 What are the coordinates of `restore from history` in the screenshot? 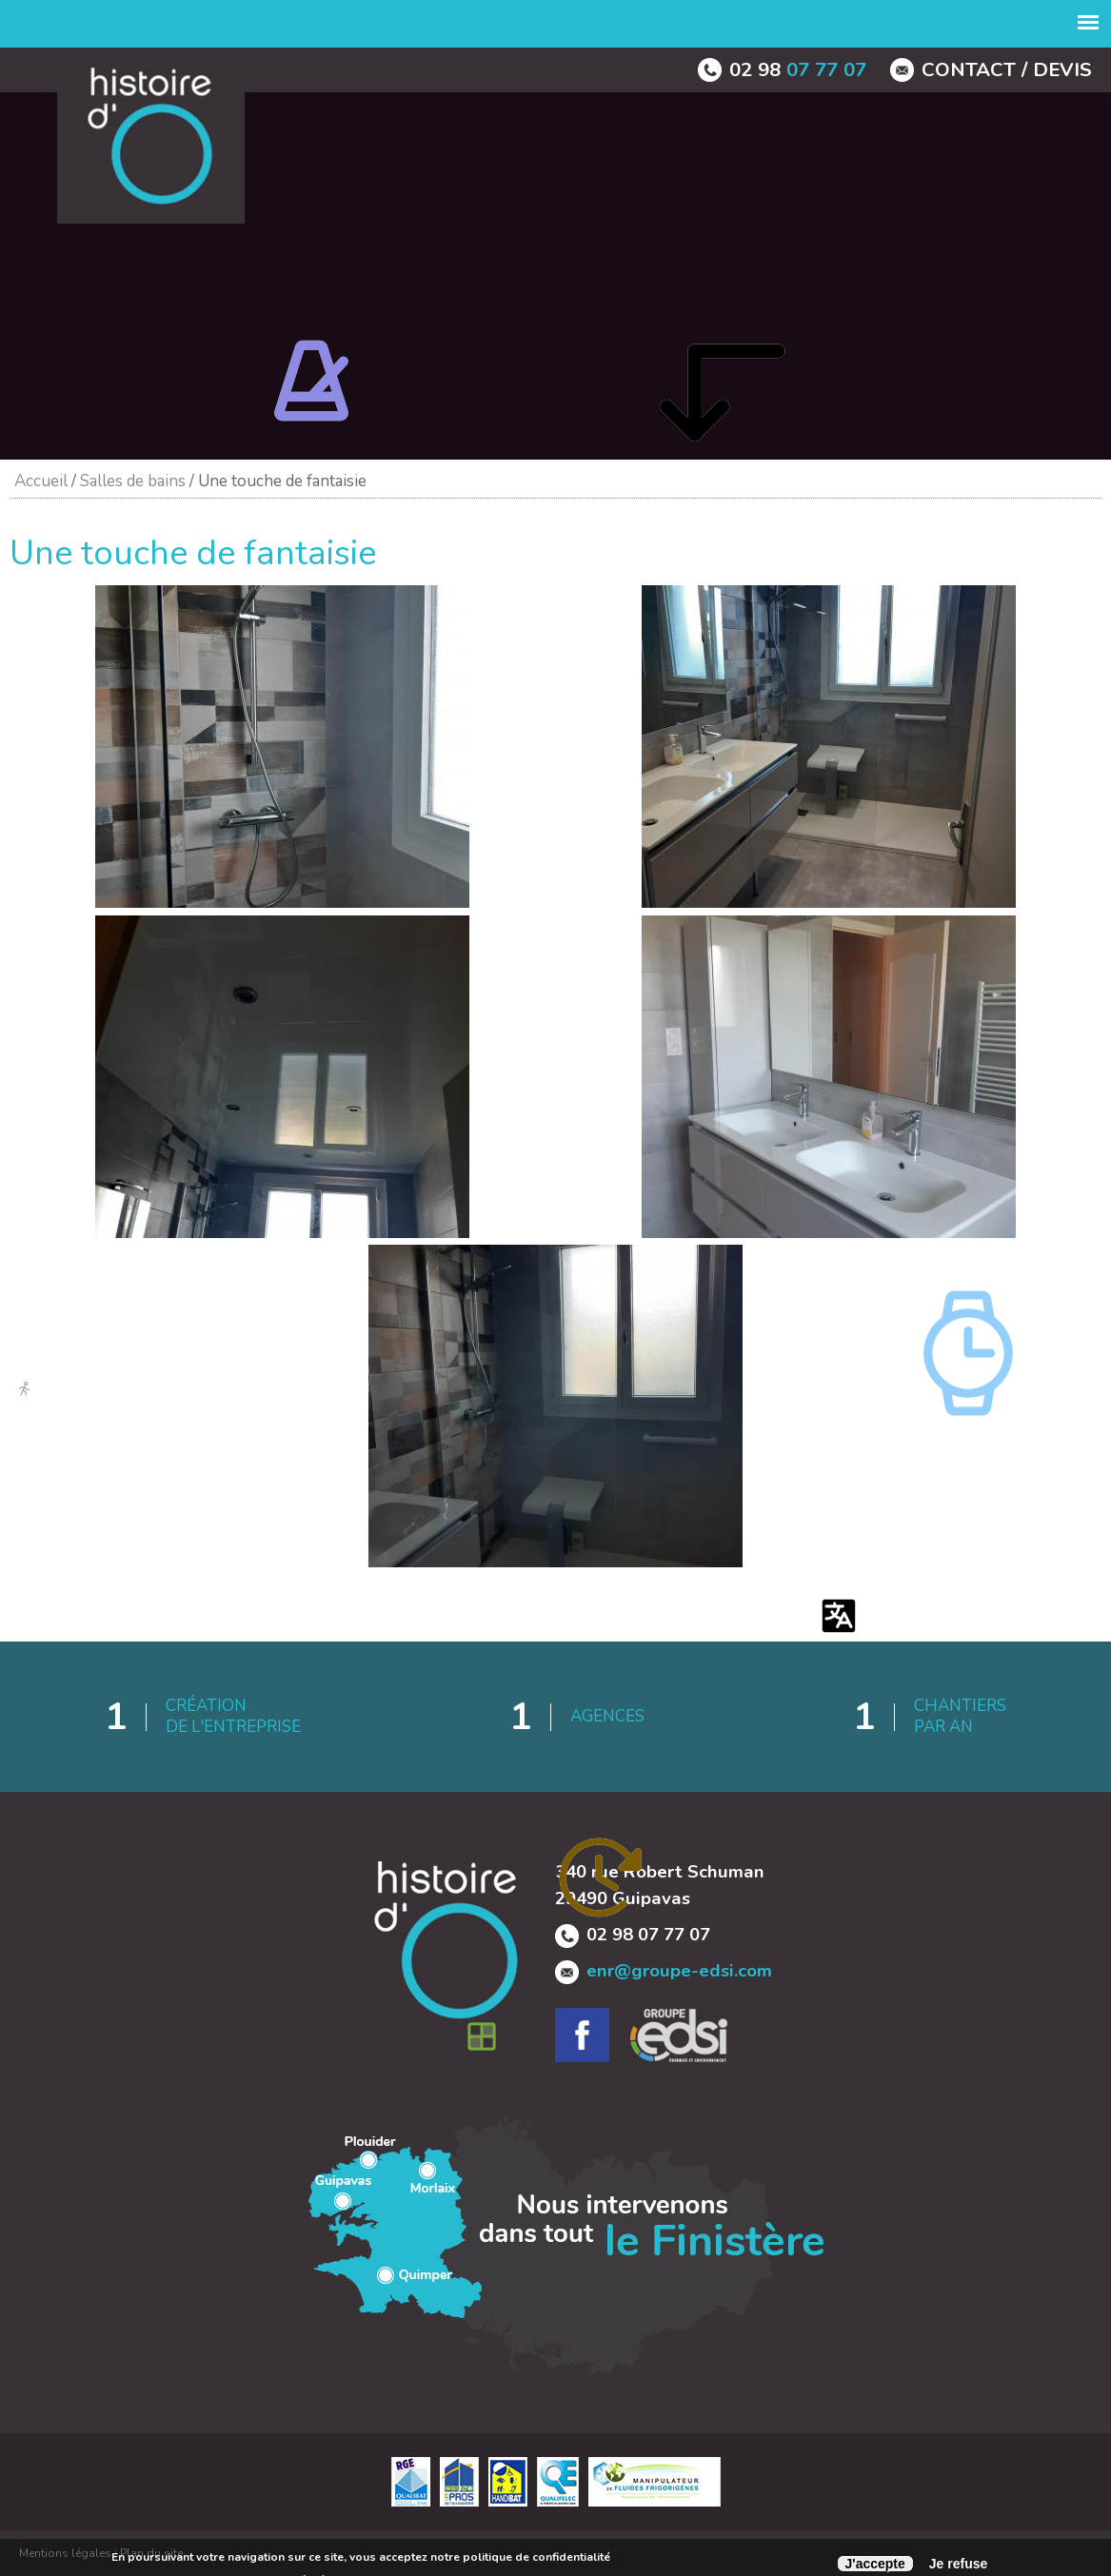 It's located at (599, 1878).